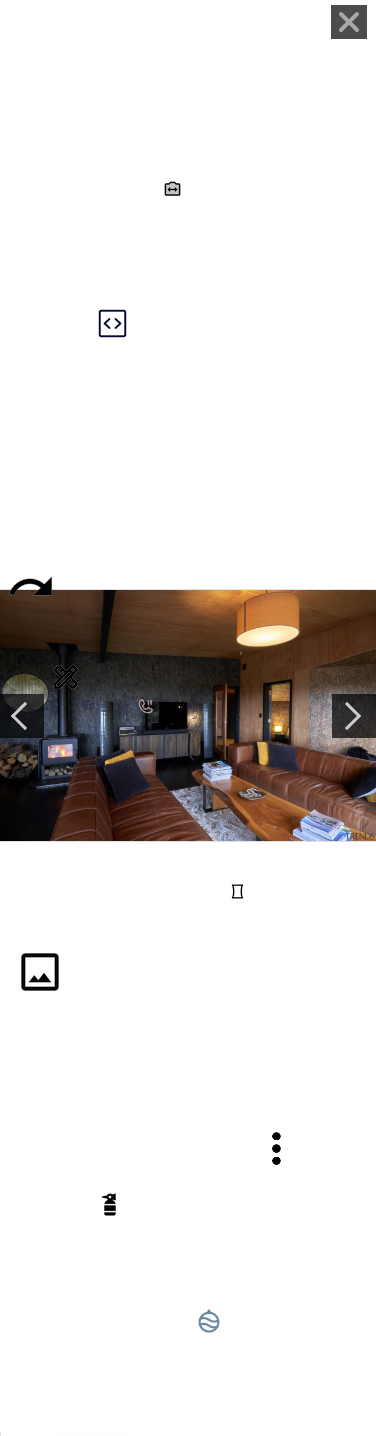 The image size is (376, 1436). What do you see at coordinates (172, 189) in the screenshot?
I see `switch between front and rear camera` at bounding box center [172, 189].